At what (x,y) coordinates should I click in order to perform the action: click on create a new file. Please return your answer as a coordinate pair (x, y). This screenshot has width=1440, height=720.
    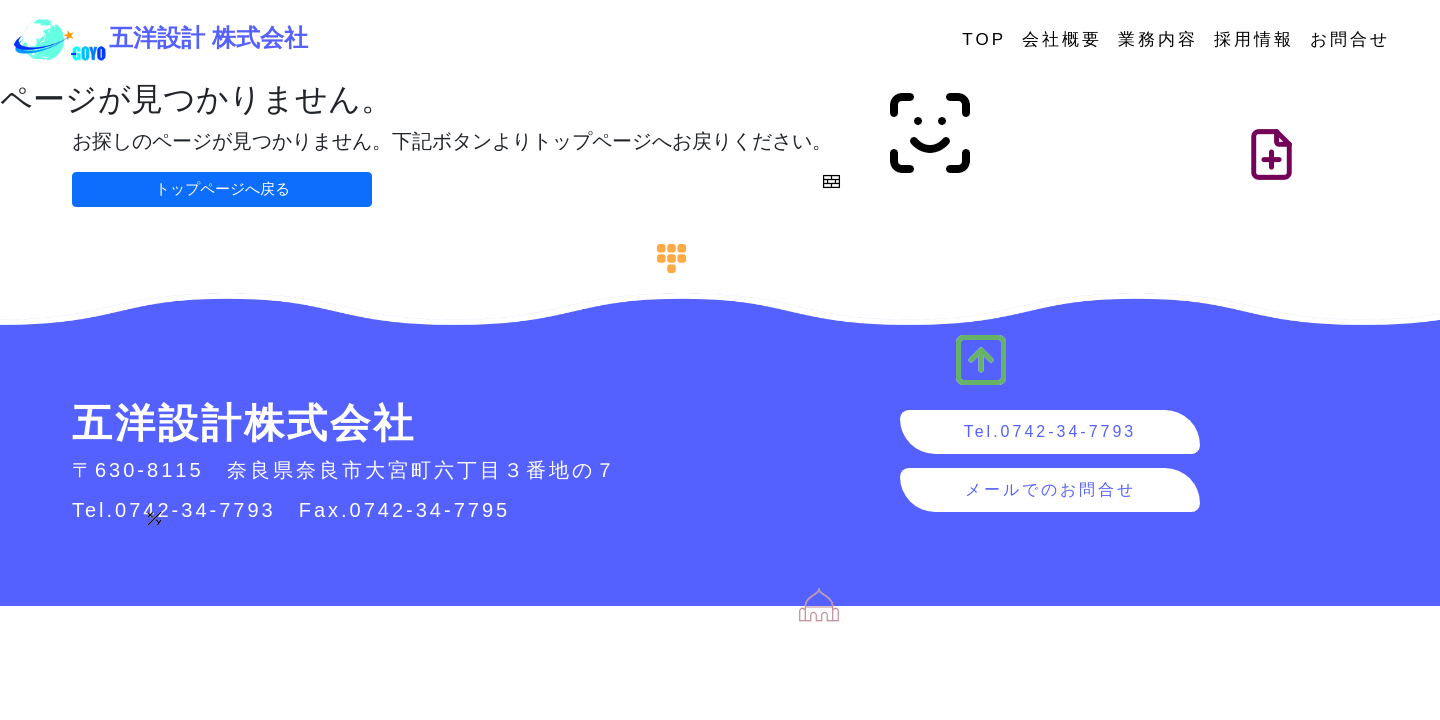
    Looking at the image, I should click on (1271, 154).